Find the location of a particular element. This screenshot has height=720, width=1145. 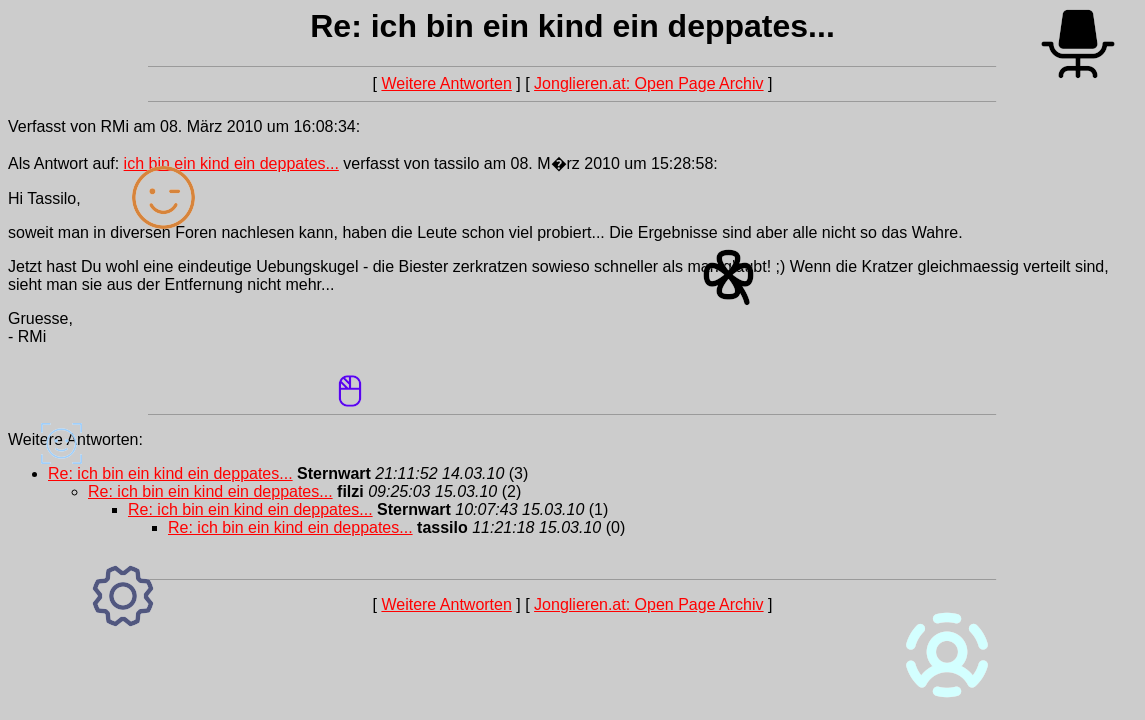

indicates a luck or chance-based feature is located at coordinates (728, 276).